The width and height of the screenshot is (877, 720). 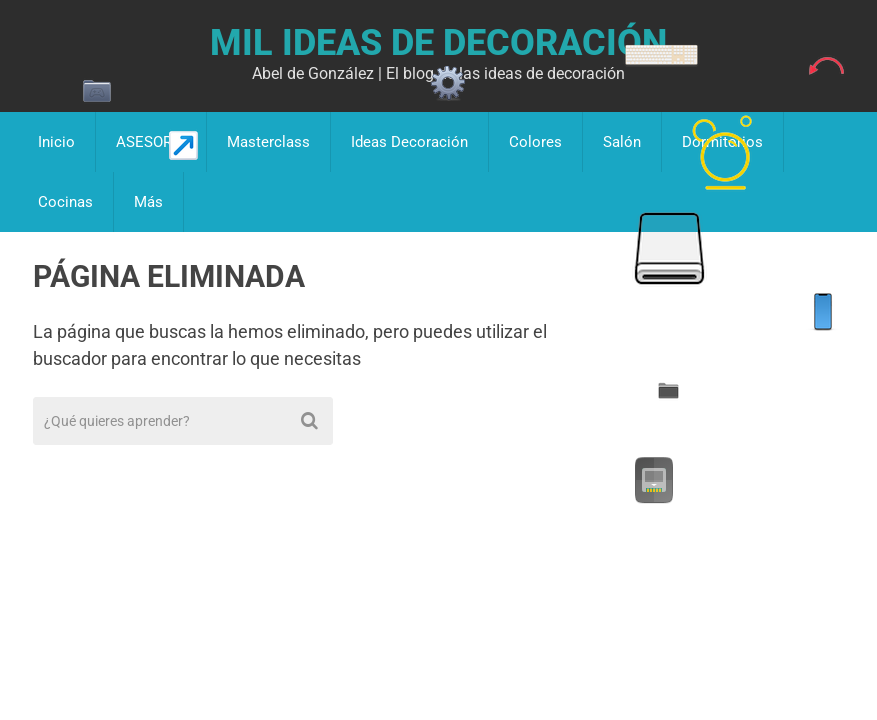 What do you see at coordinates (725, 152) in the screenshot?
I see `add particle effects to video` at bounding box center [725, 152].